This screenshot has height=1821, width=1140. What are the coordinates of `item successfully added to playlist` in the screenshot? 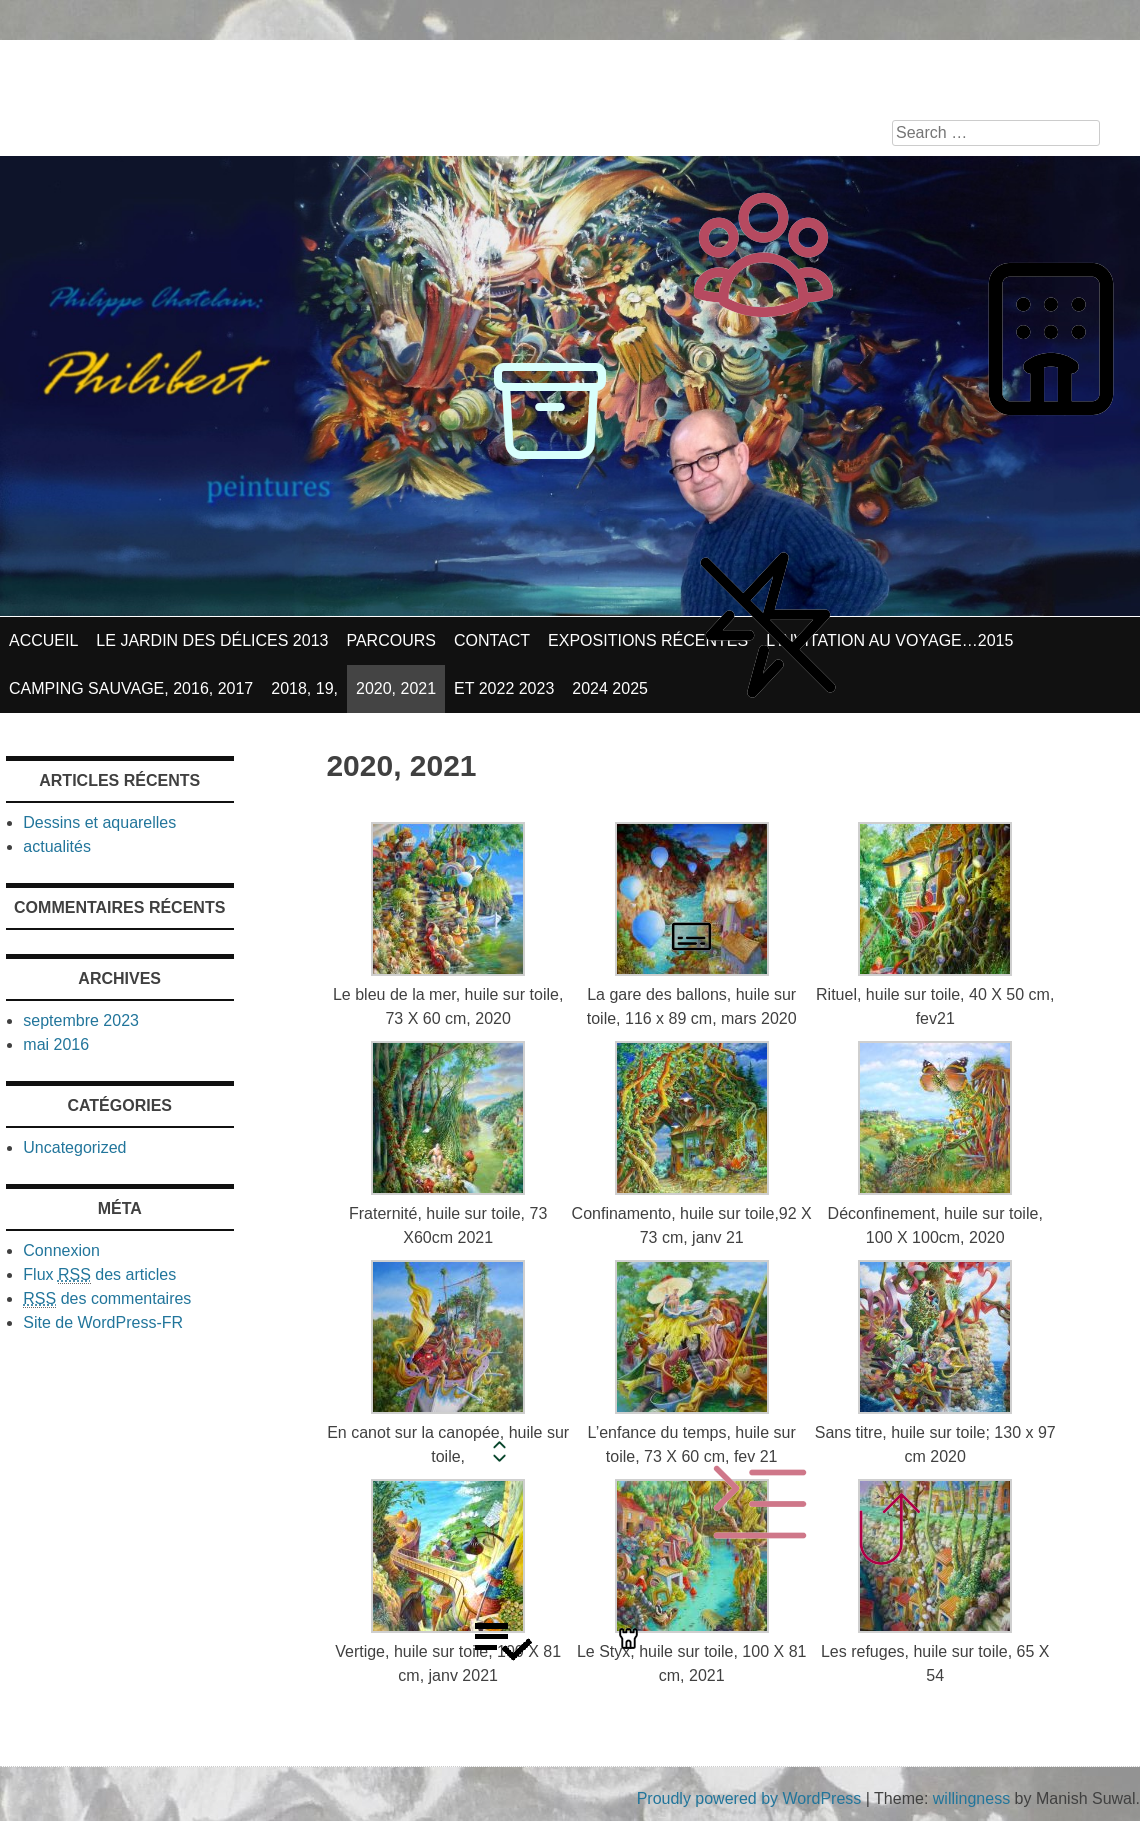 It's located at (502, 1639).